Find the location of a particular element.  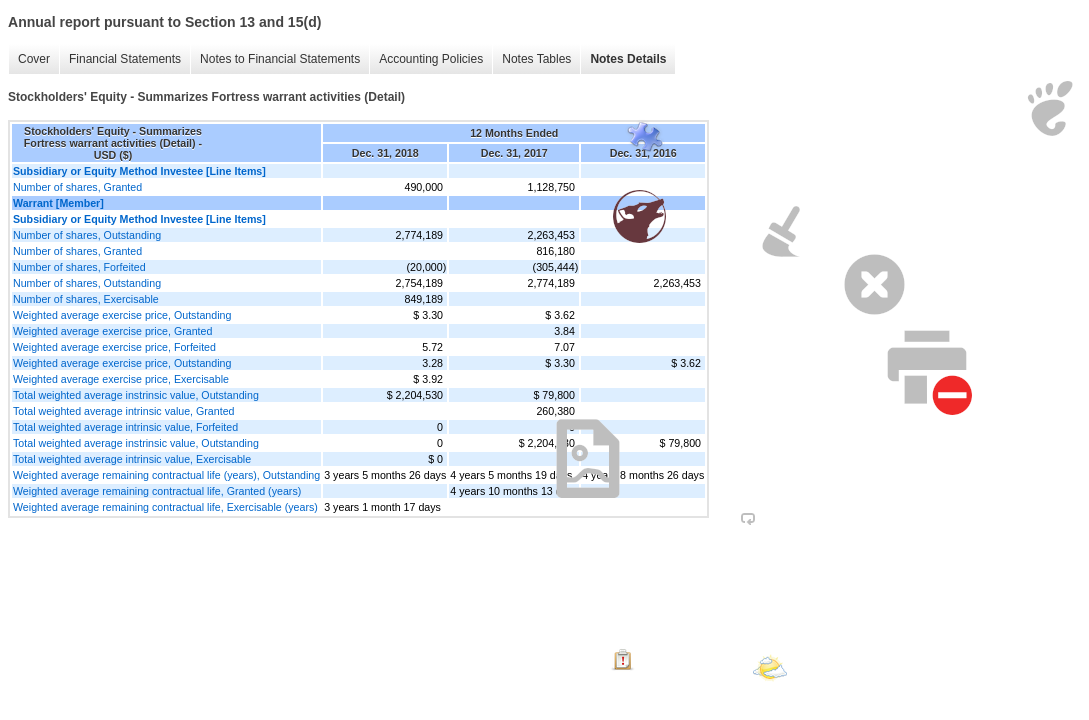

enable repeat mode for current playlist is located at coordinates (748, 518).